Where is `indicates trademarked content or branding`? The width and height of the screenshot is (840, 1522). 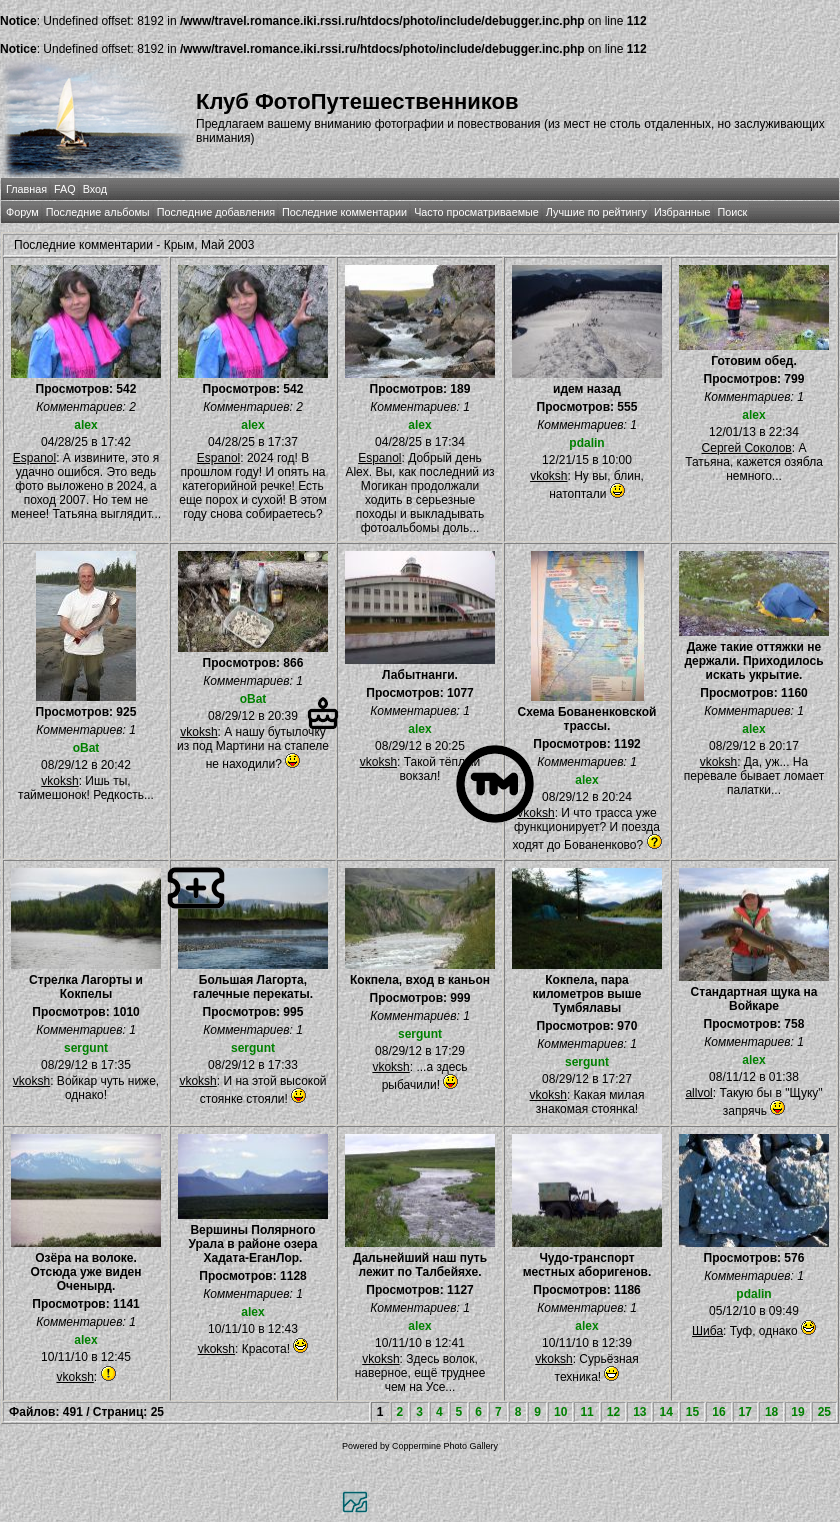
indicates trademarked content or branding is located at coordinates (495, 784).